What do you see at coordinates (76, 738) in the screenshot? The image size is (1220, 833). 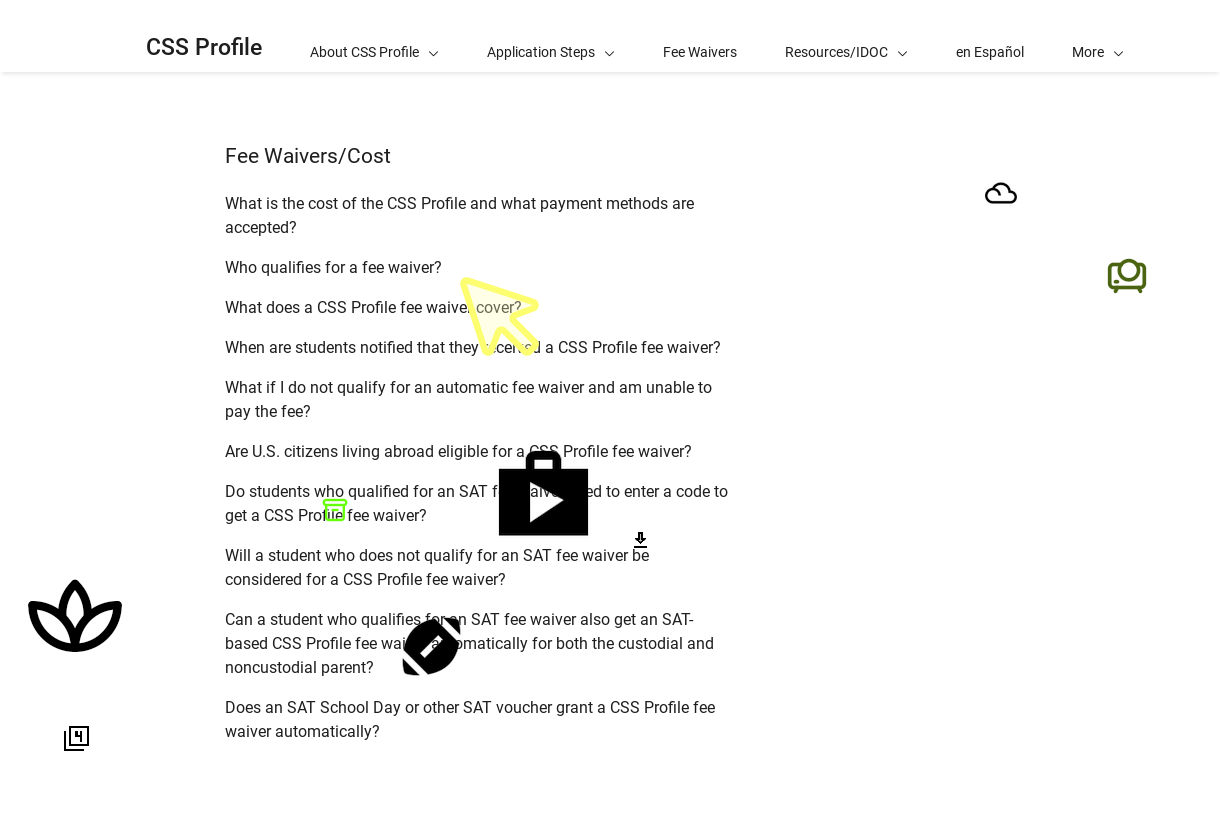 I see `select filter option 4` at bounding box center [76, 738].